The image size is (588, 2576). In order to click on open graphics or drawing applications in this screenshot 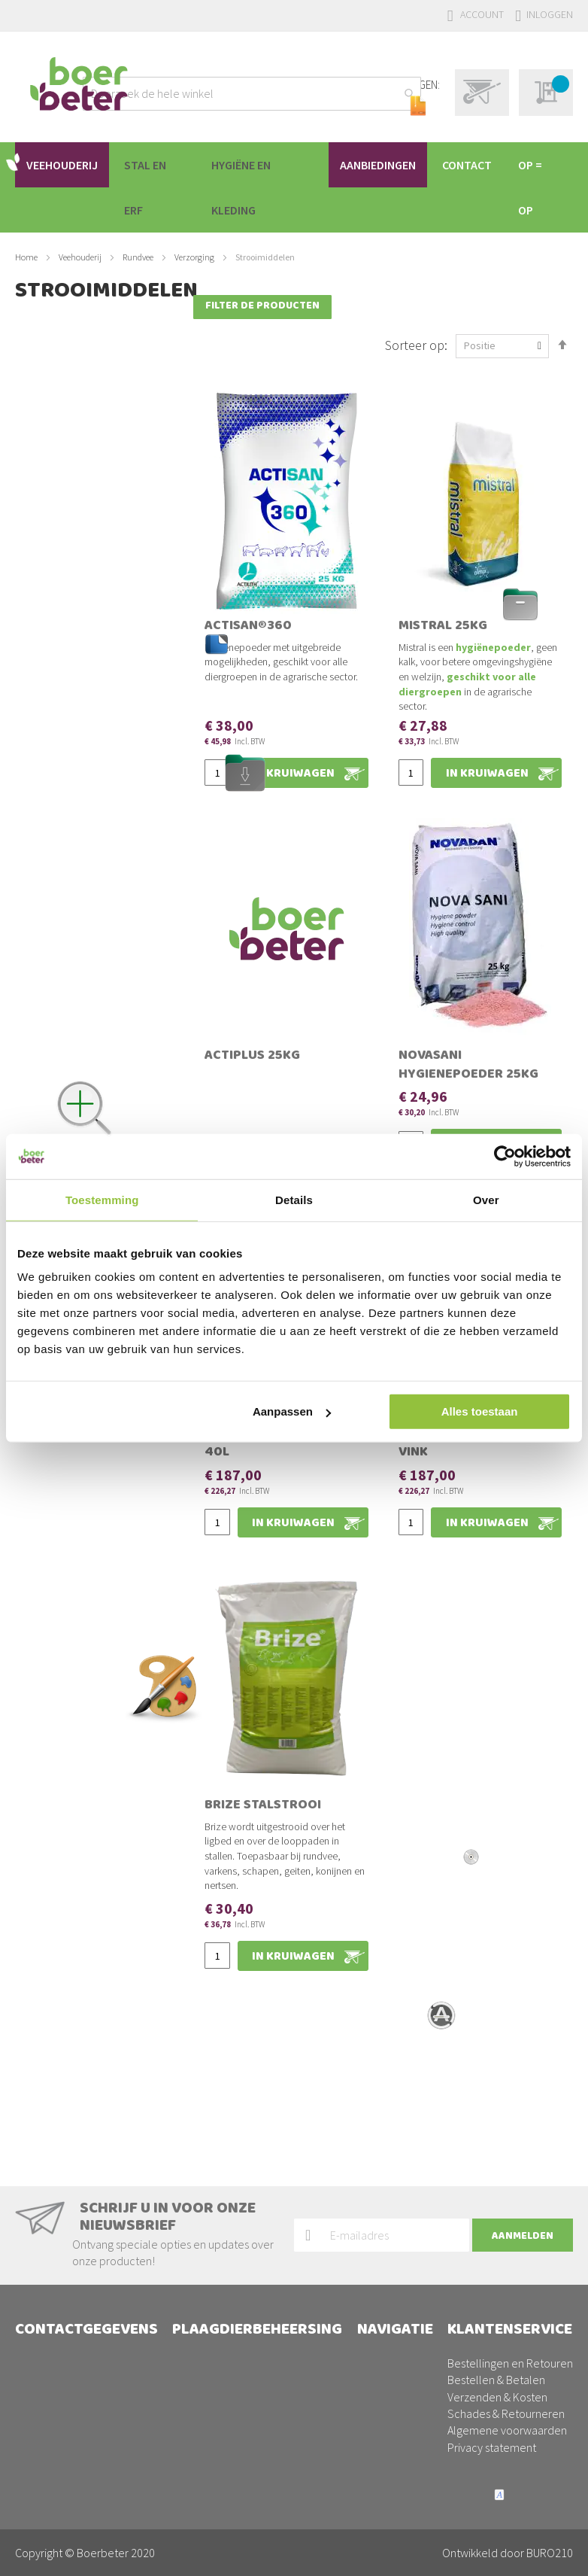, I will do `click(163, 1688)`.